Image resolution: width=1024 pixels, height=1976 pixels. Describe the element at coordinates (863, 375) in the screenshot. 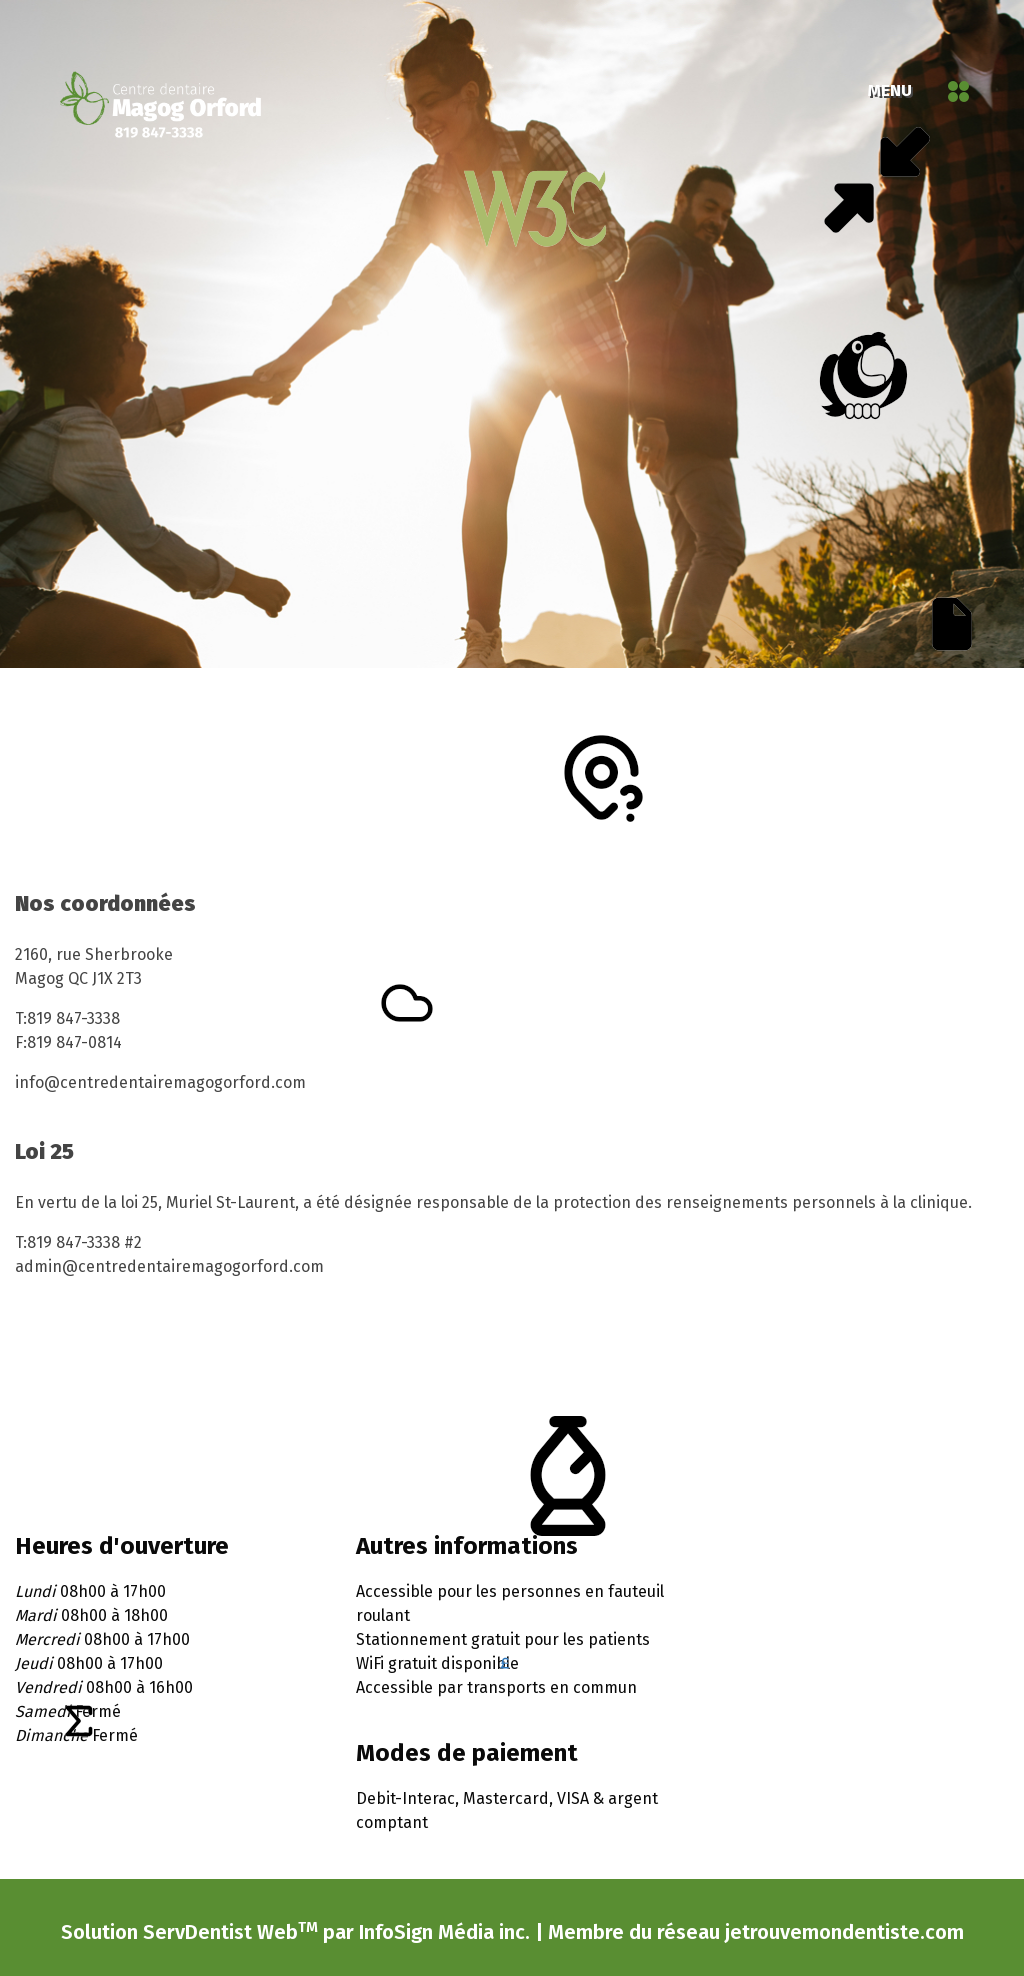

I see `themeisle brand logo` at that location.